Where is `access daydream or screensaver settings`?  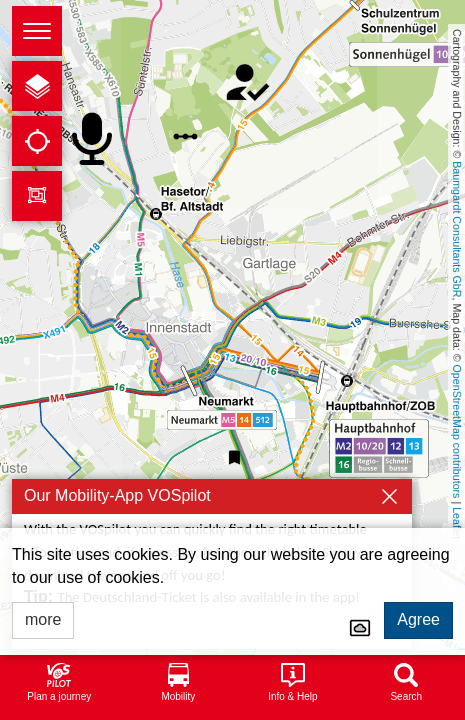
access daydream or screensaver settings is located at coordinates (360, 628).